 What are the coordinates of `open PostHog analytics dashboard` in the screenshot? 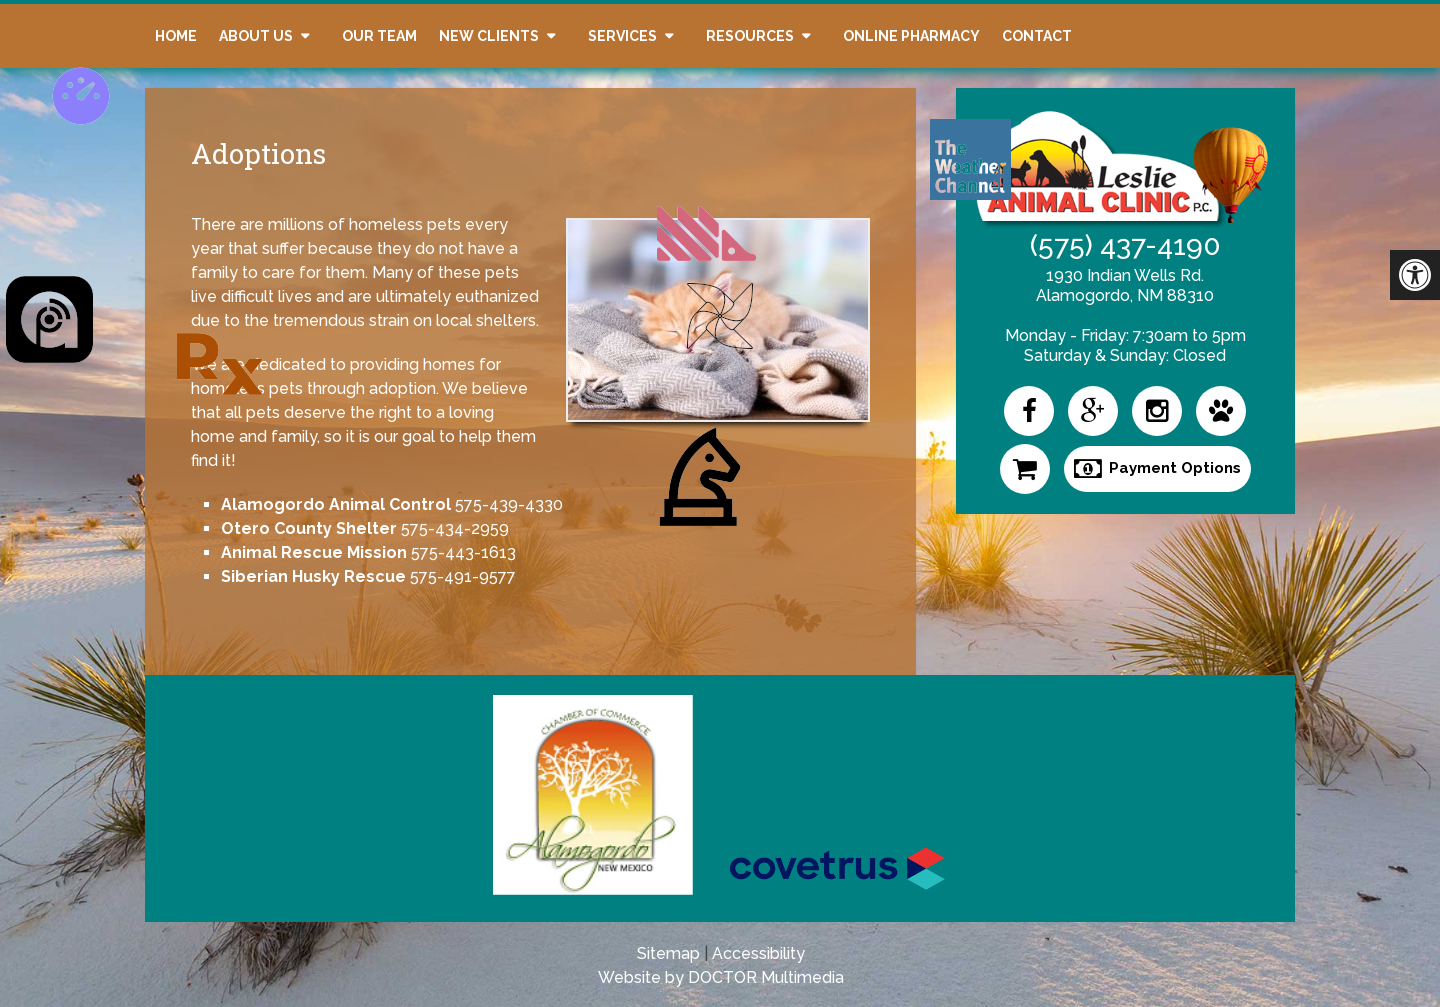 It's located at (706, 233).